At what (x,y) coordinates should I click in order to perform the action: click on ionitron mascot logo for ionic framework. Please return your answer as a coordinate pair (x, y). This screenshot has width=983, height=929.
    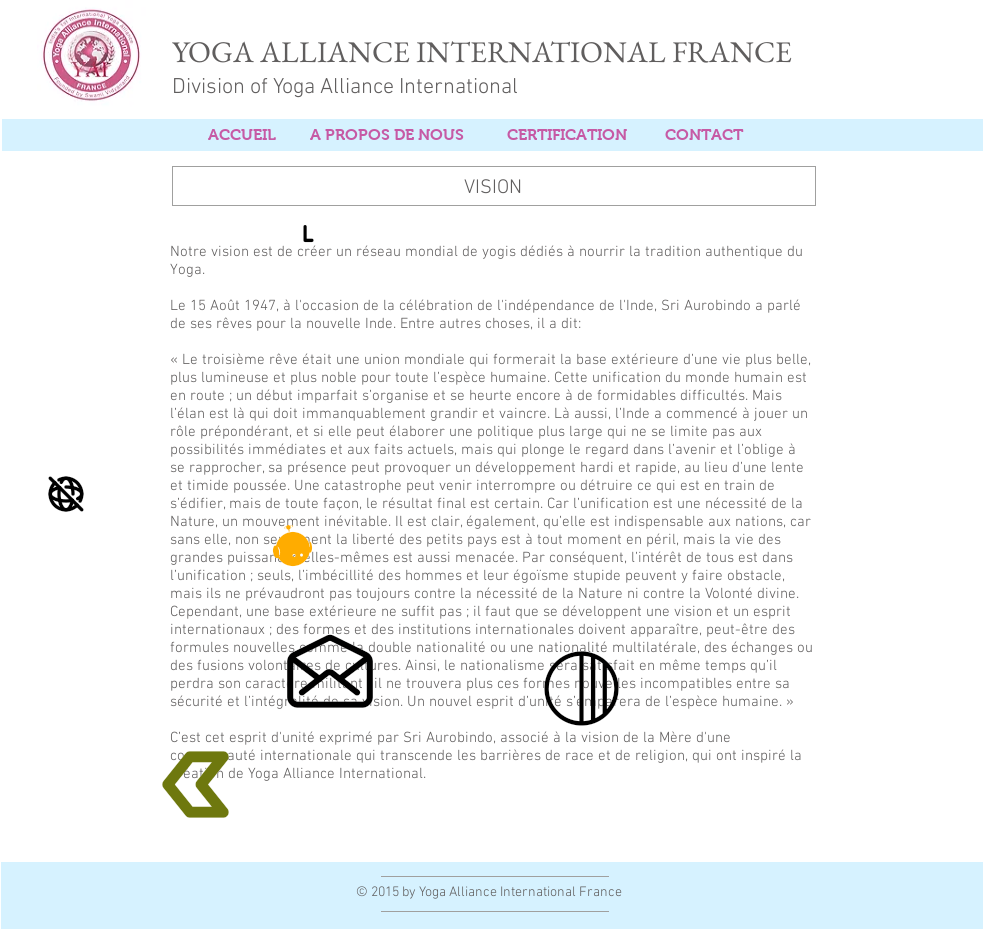
    Looking at the image, I should click on (292, 545).